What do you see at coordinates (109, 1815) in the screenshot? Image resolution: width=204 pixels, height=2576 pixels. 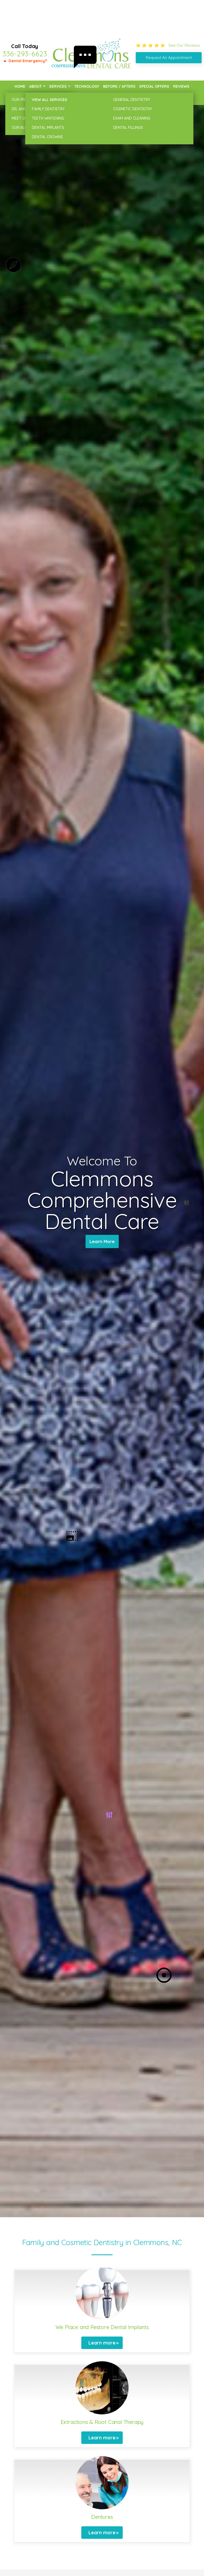 I see `adjust settings or preferences` at bounding box center [109, 1815].